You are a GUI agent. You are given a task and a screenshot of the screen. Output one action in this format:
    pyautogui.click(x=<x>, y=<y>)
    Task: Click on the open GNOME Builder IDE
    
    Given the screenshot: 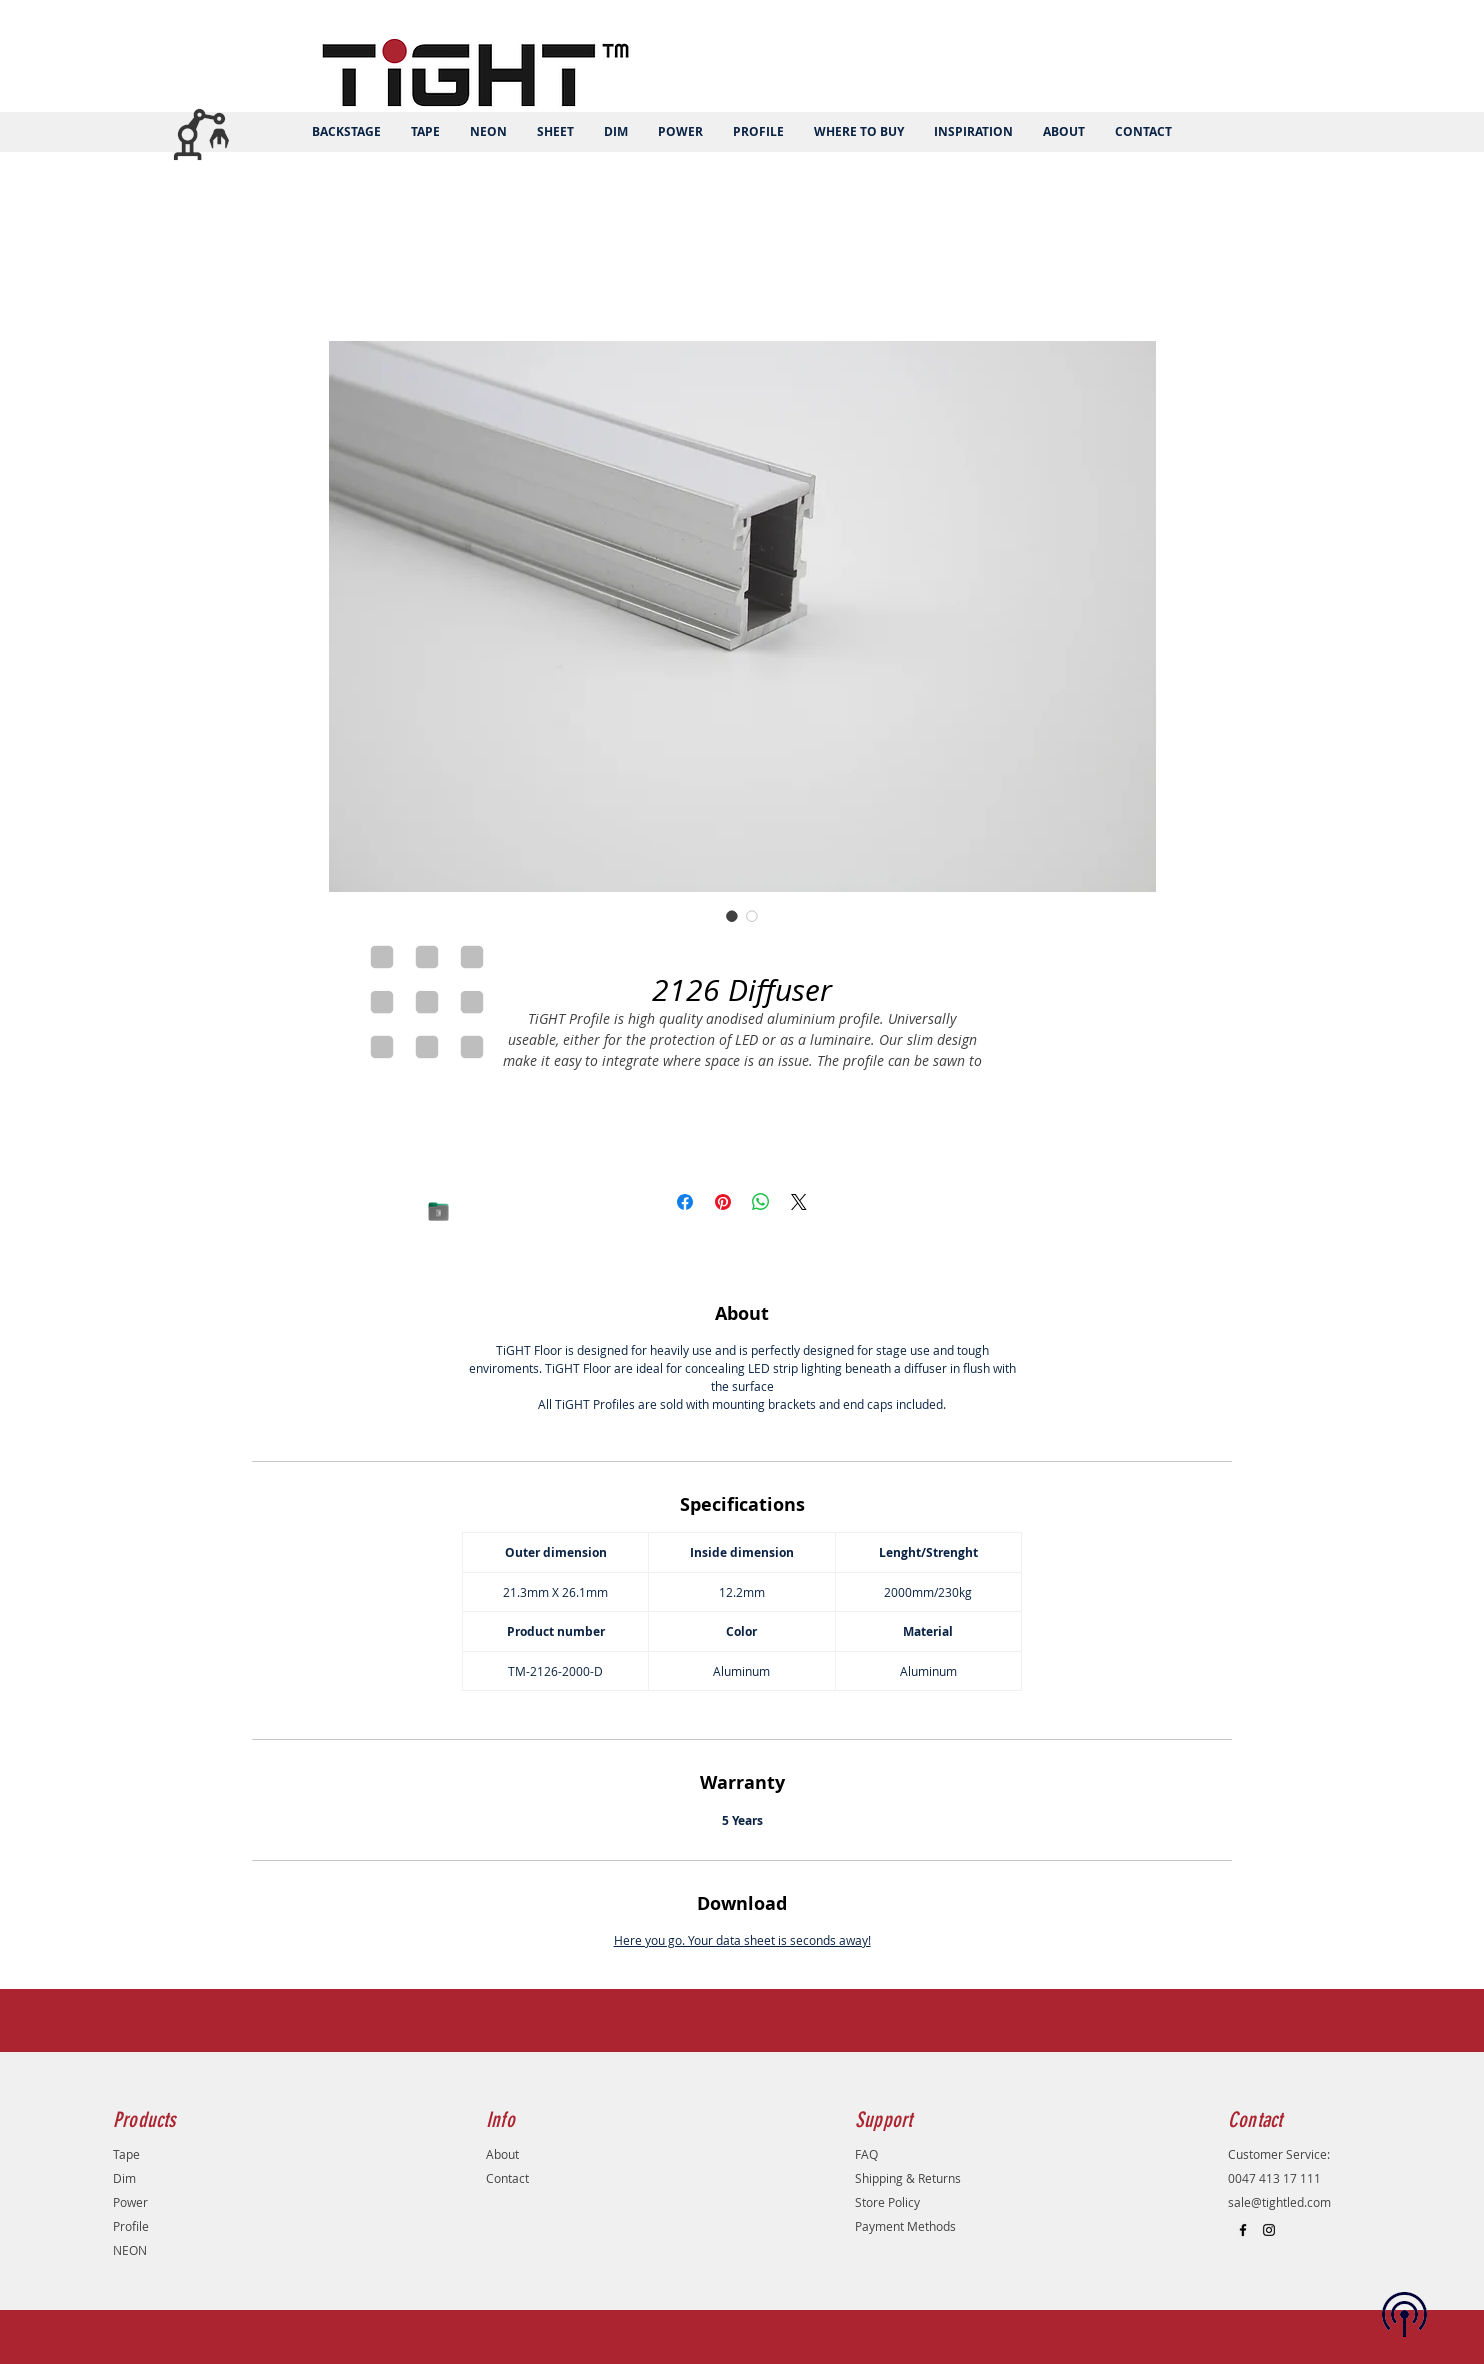 What is the action you would take?
    pyautogui.click(x=201, y=132)
    